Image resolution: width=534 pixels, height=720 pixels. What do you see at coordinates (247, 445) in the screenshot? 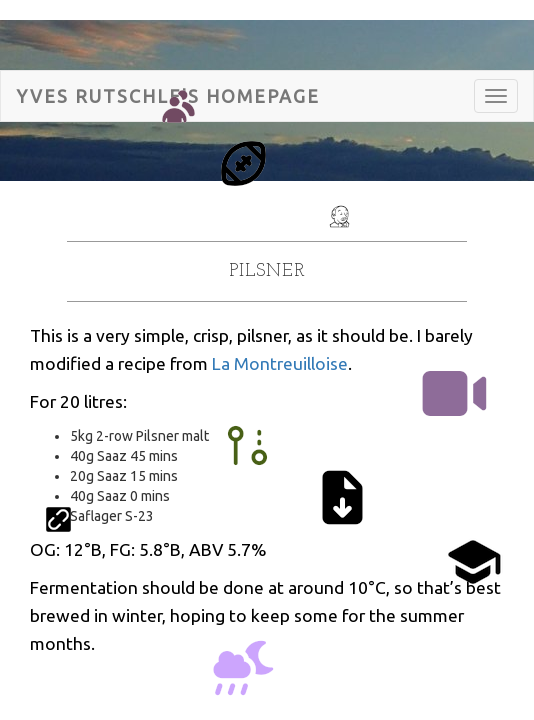
I see `indicates a draft pull request awaiting completion` at bounding box center [247, 445].